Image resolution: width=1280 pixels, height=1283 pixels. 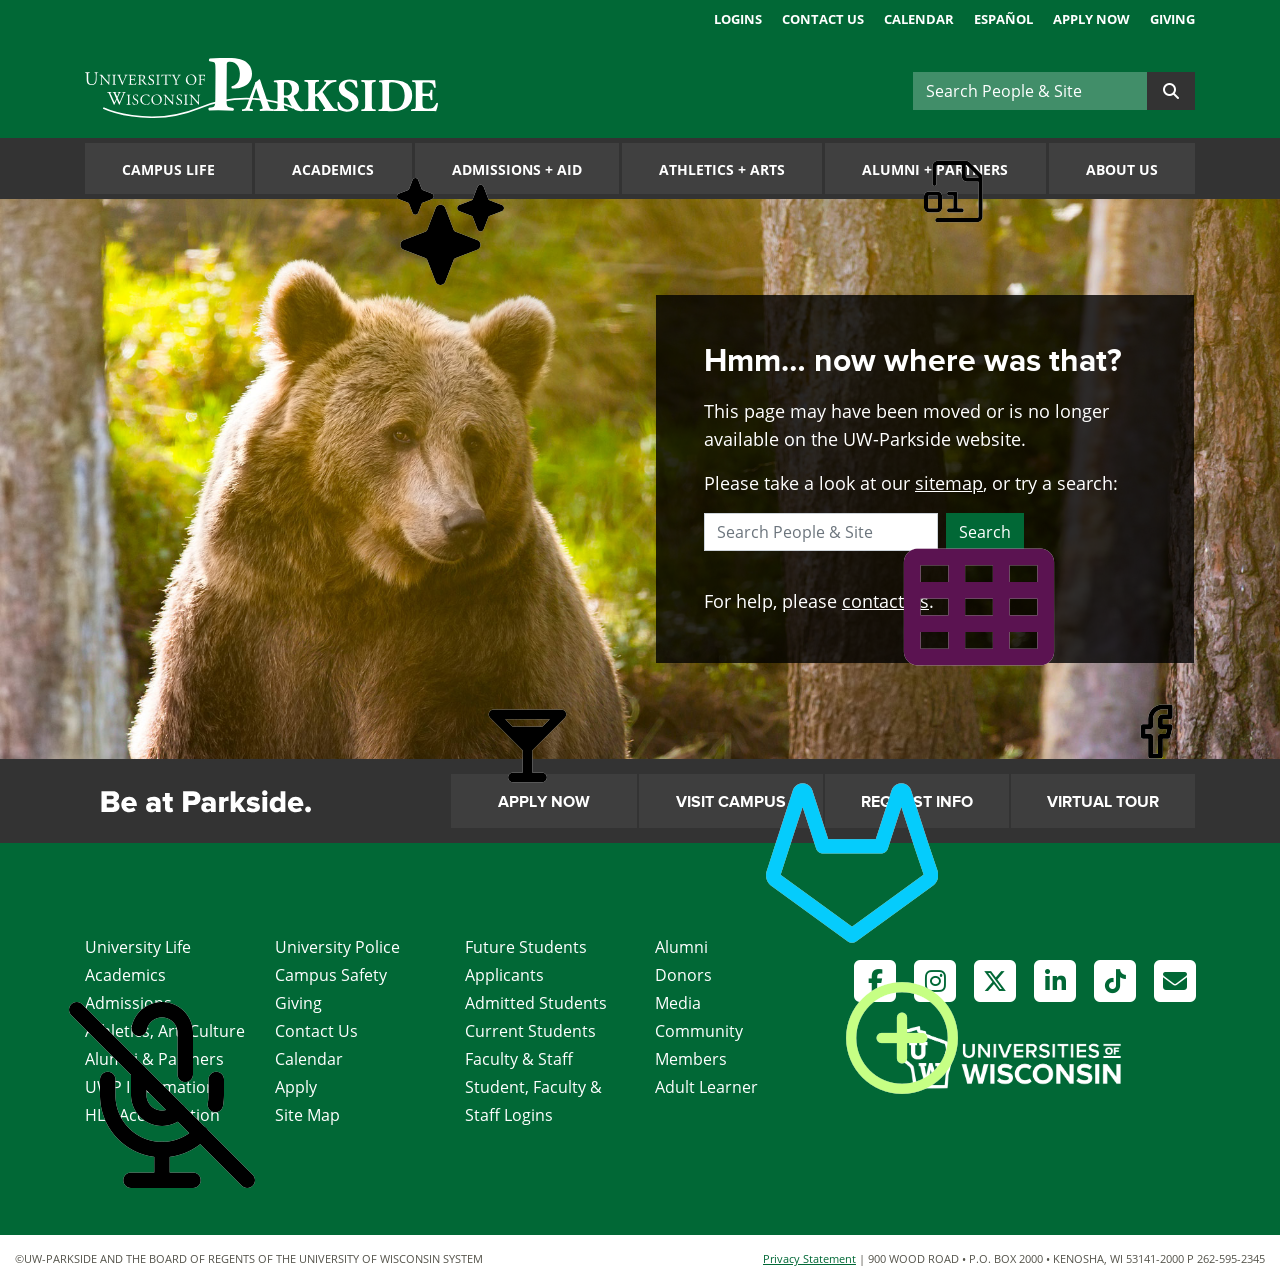 I want to click on view or open a binary file, so click(x=957, y=191).